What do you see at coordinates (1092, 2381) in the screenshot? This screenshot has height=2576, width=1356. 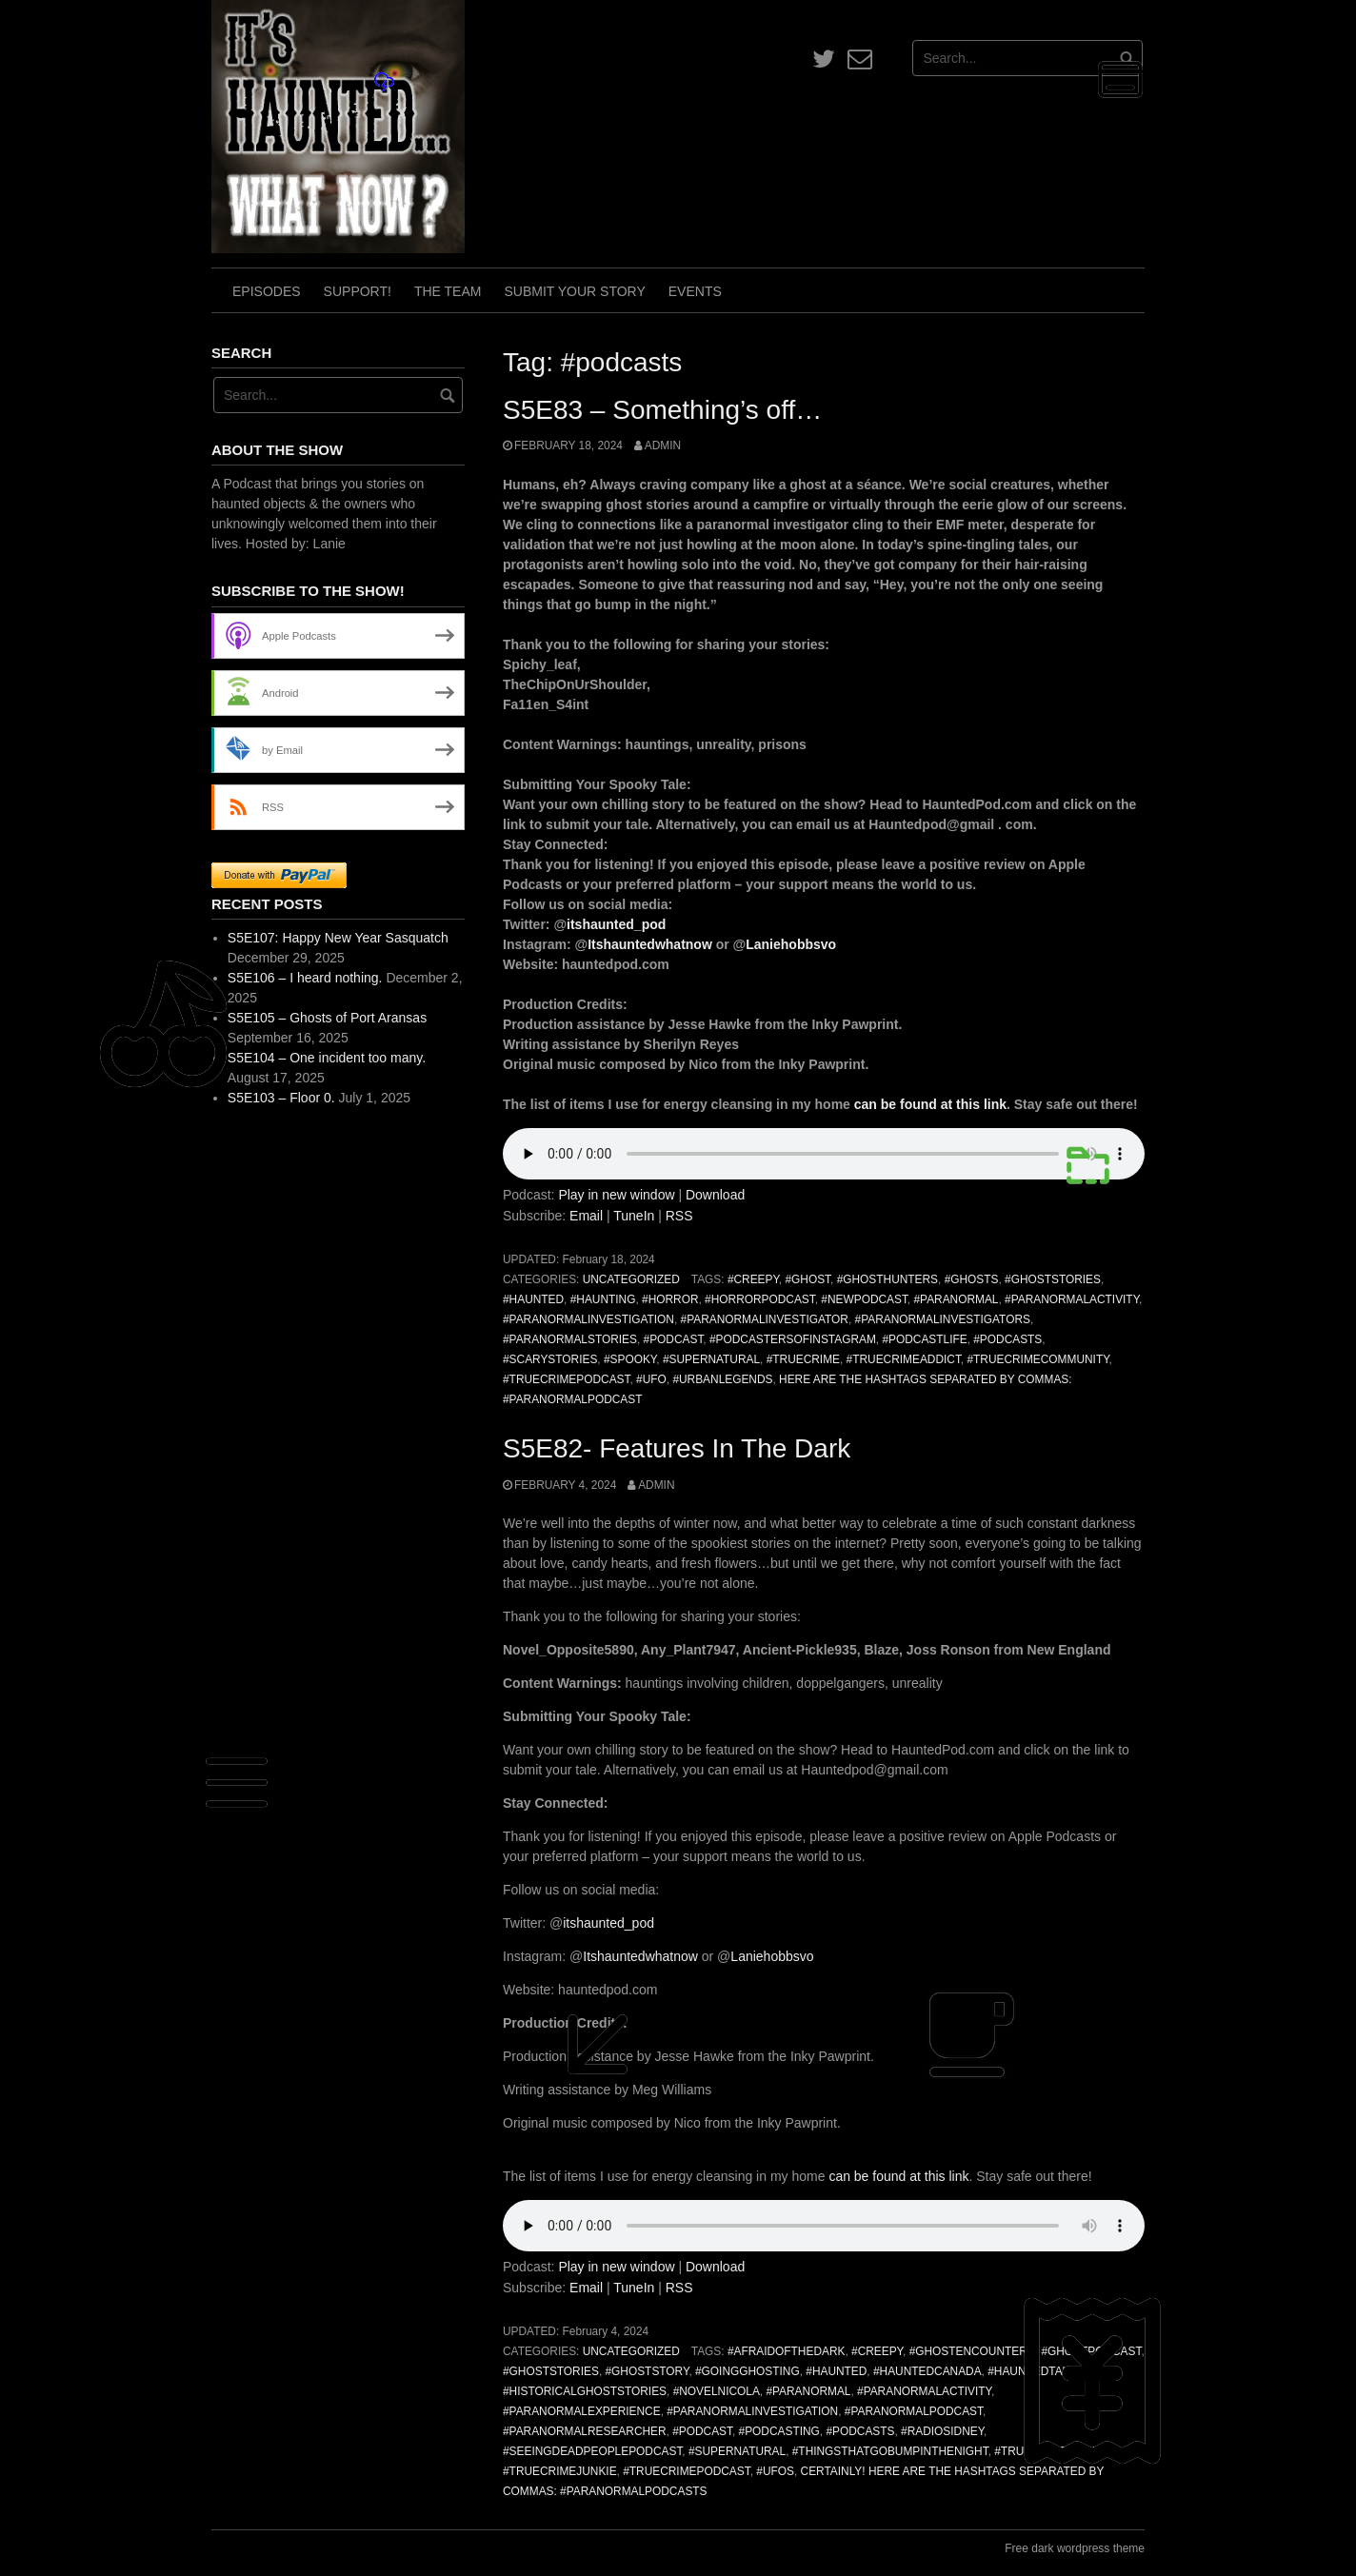 I see `view receipt or transaction in Japanese yen` at bounding box center [1092, 2381].